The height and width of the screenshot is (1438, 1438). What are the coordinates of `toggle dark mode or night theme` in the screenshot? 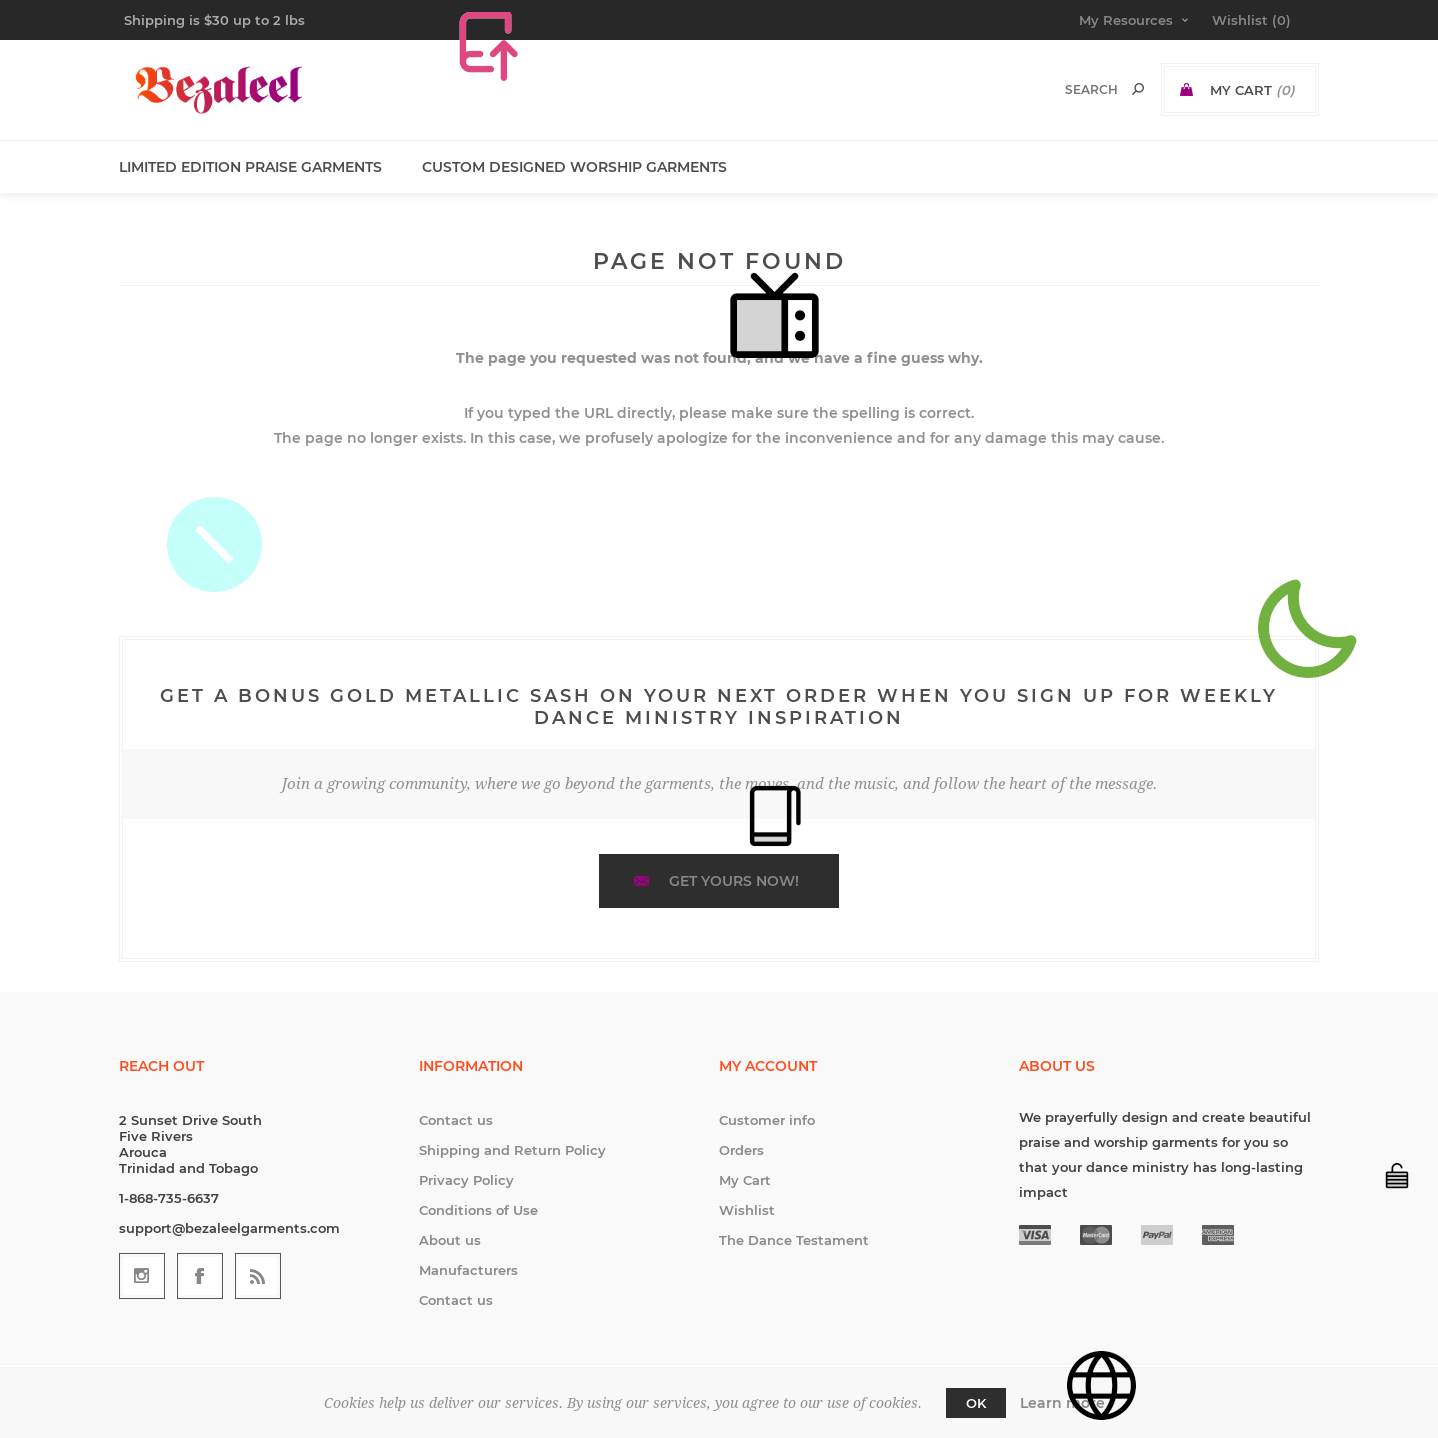 It's located at (1304, 631).